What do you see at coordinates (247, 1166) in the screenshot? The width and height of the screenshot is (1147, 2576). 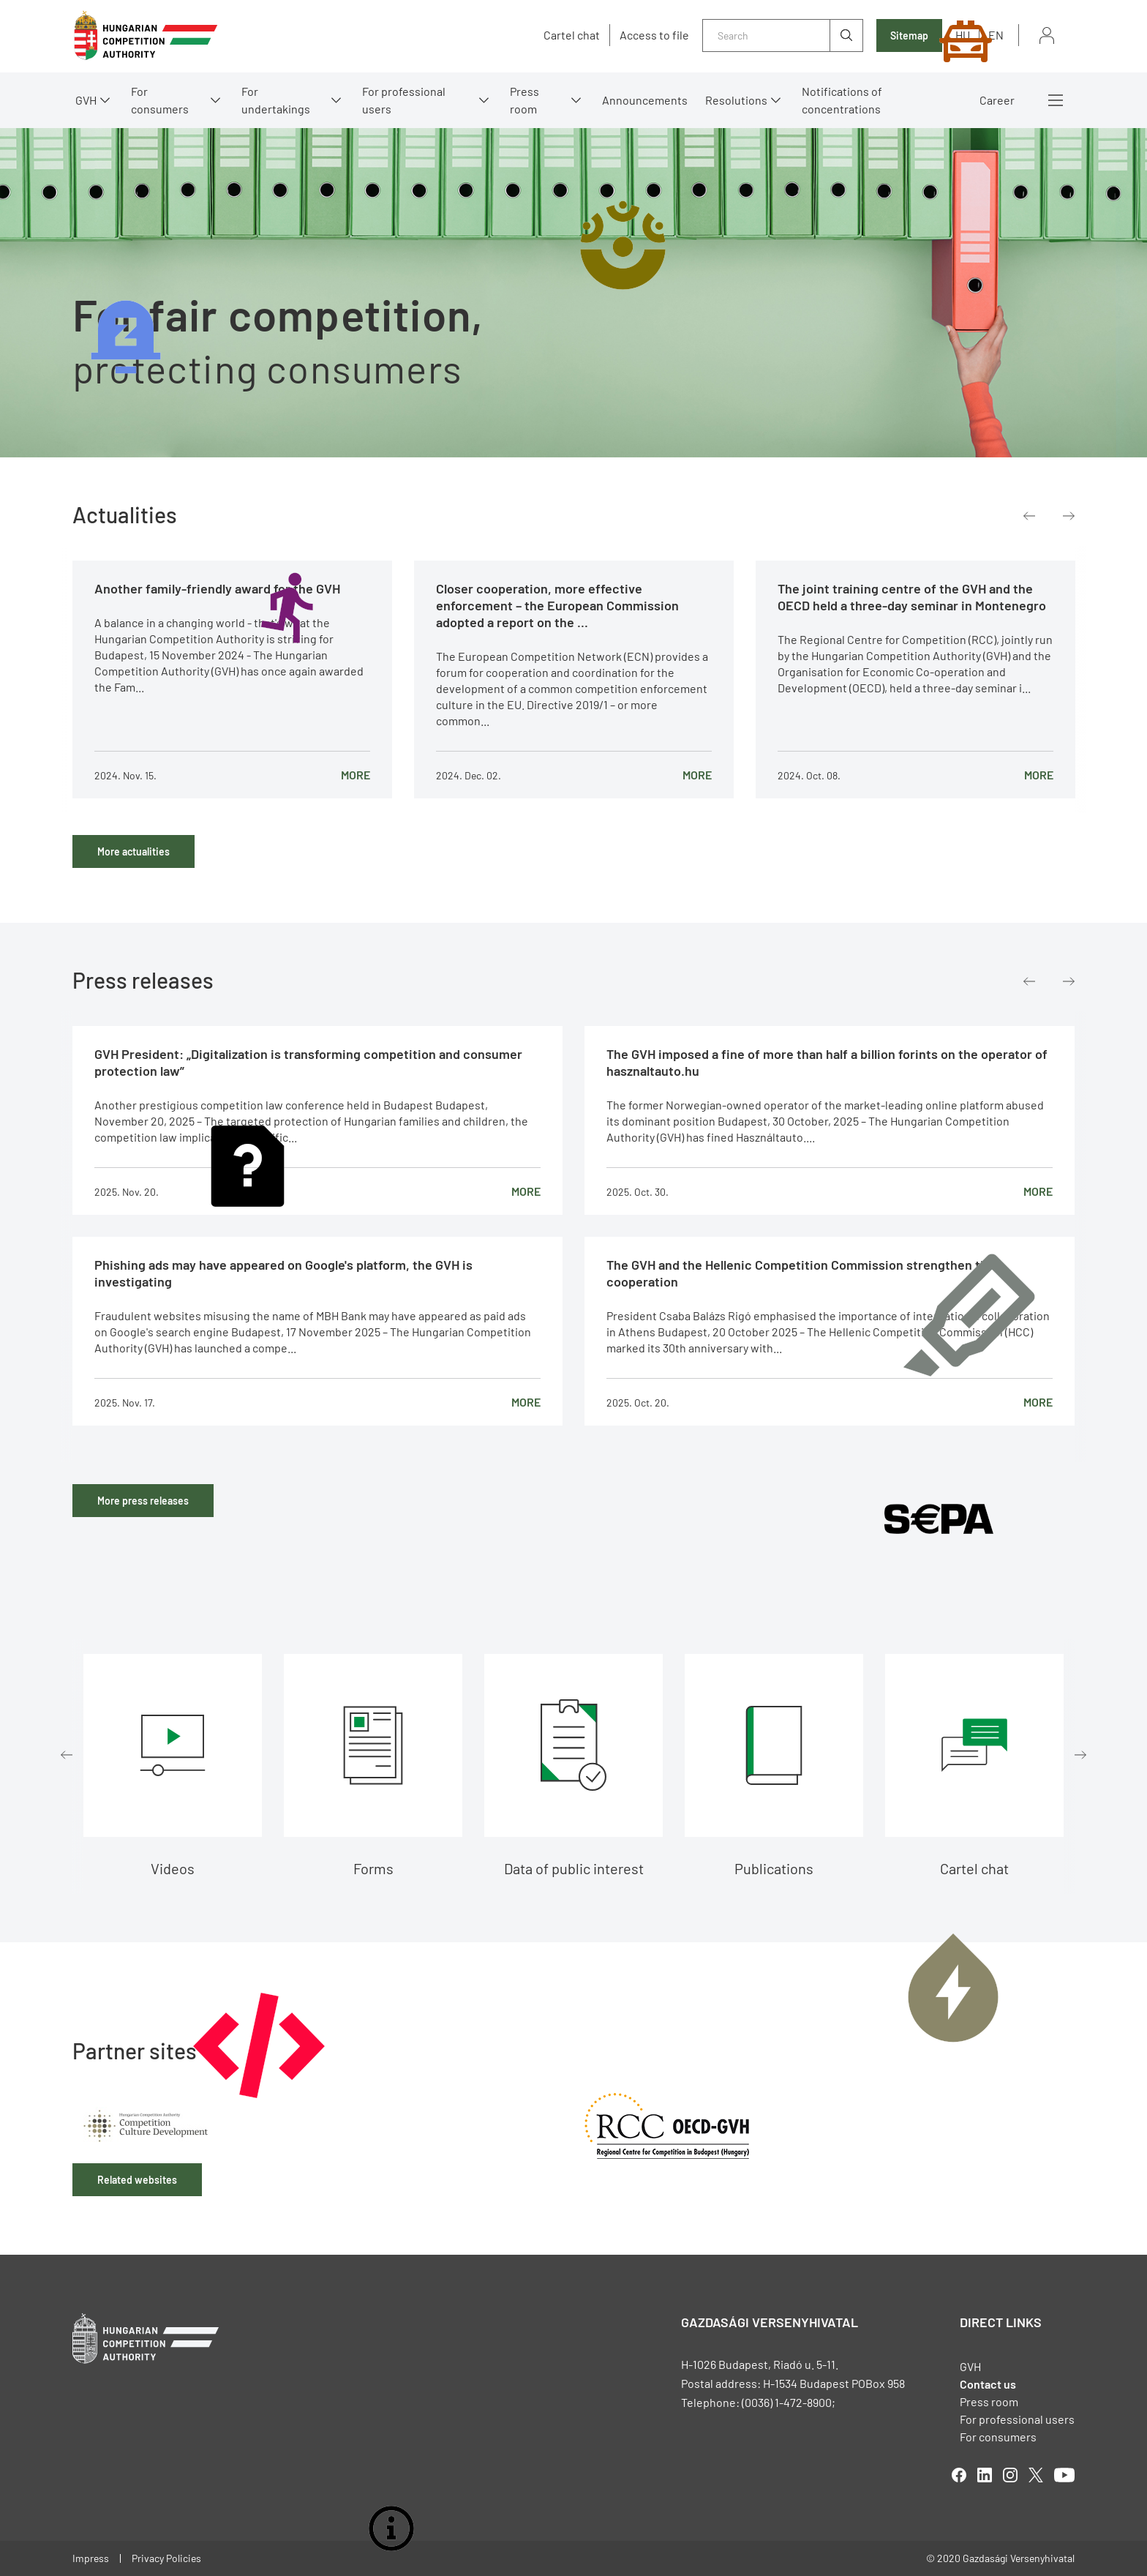 I see `unknown or unrecognized file type` at bounding box center [247, 1166].